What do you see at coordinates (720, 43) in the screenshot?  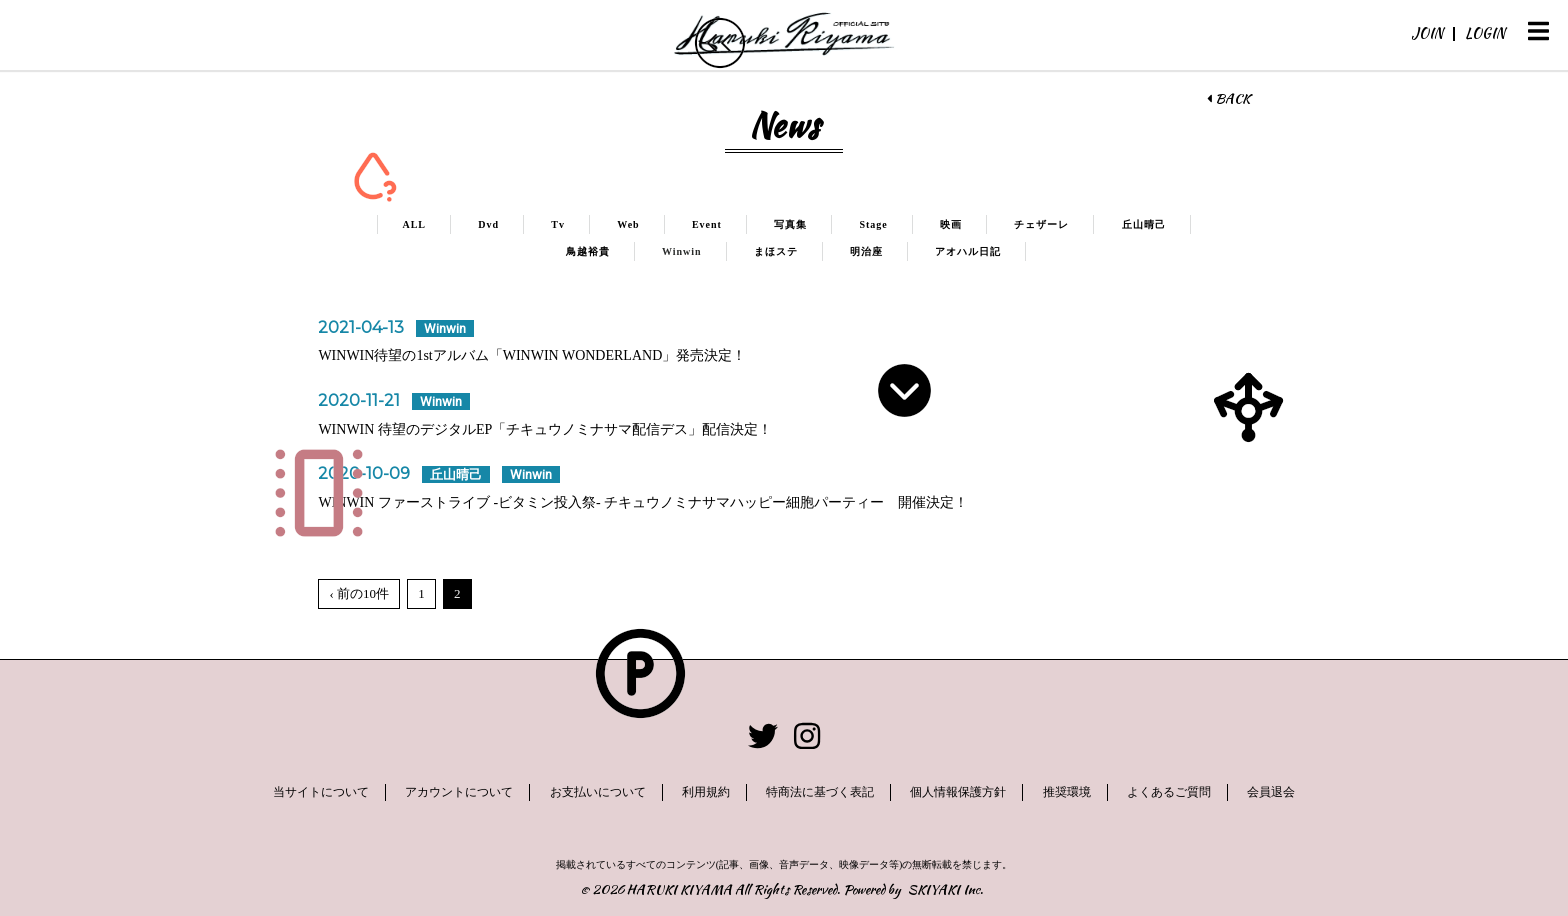 I see `go back to the beginning` at bounding box center [720, 43].